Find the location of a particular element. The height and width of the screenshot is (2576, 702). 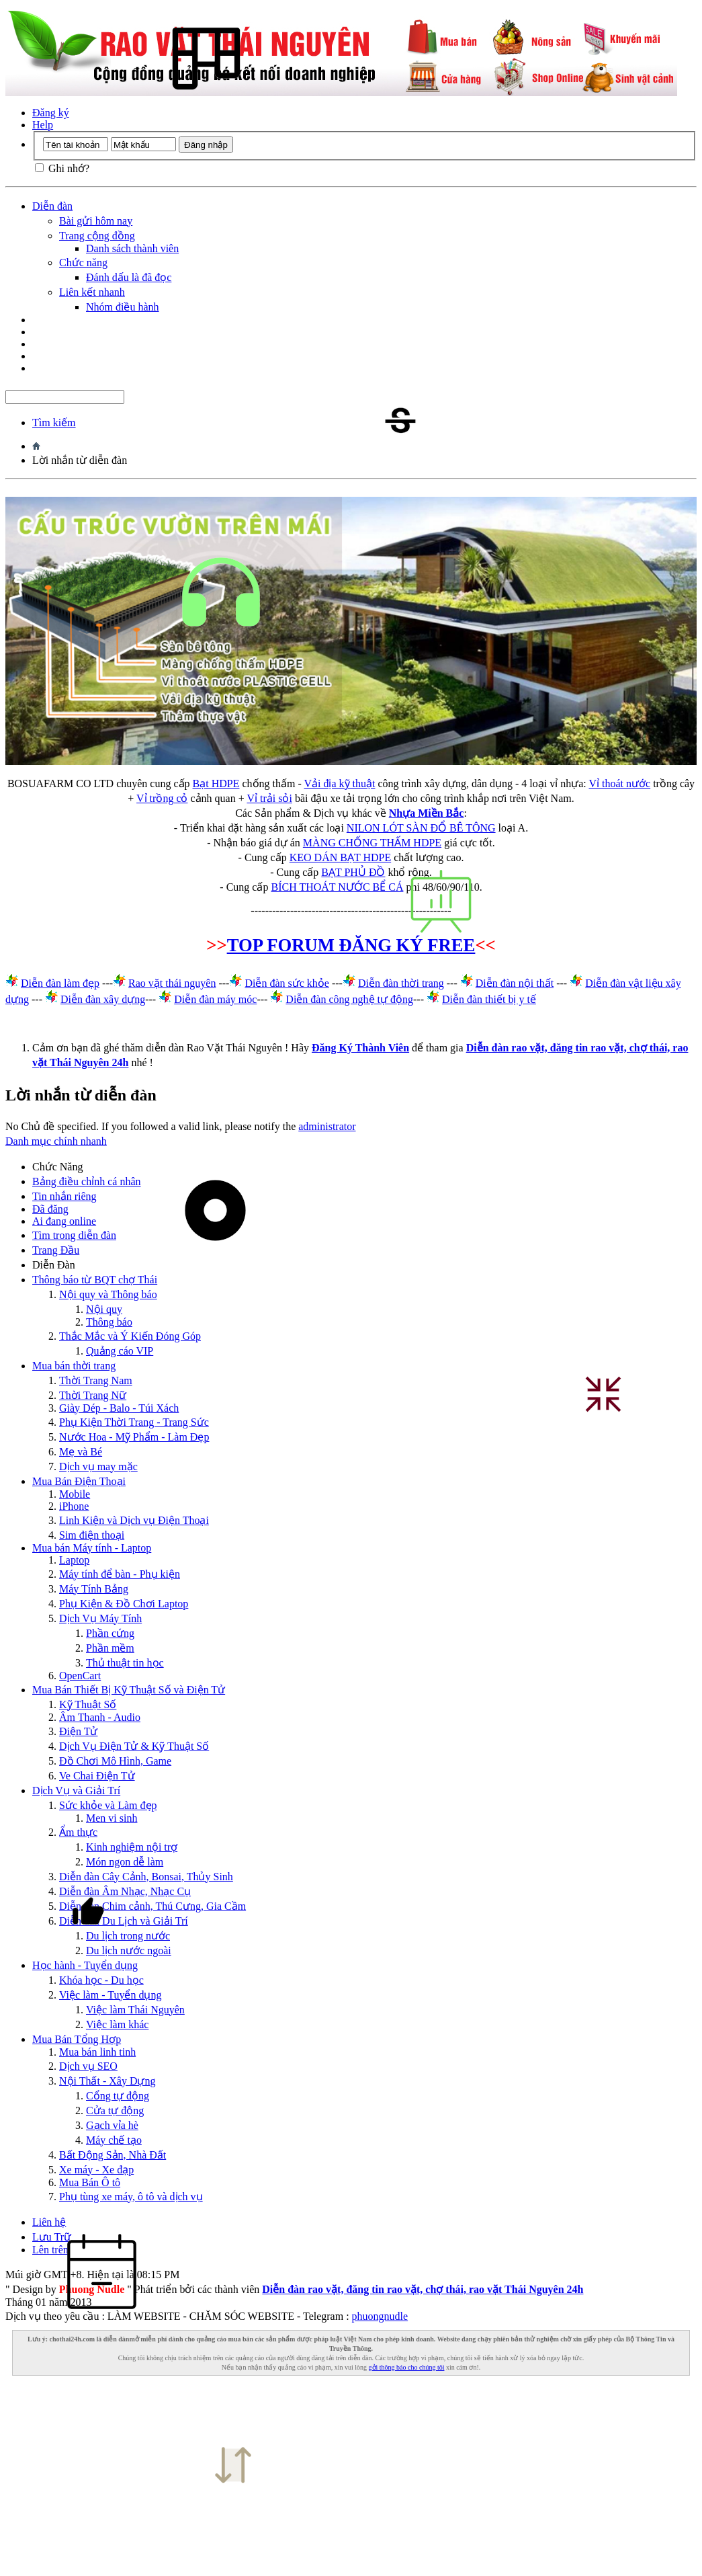

apply strikethrough formatting to selected text is located at coordinates (400, 423).